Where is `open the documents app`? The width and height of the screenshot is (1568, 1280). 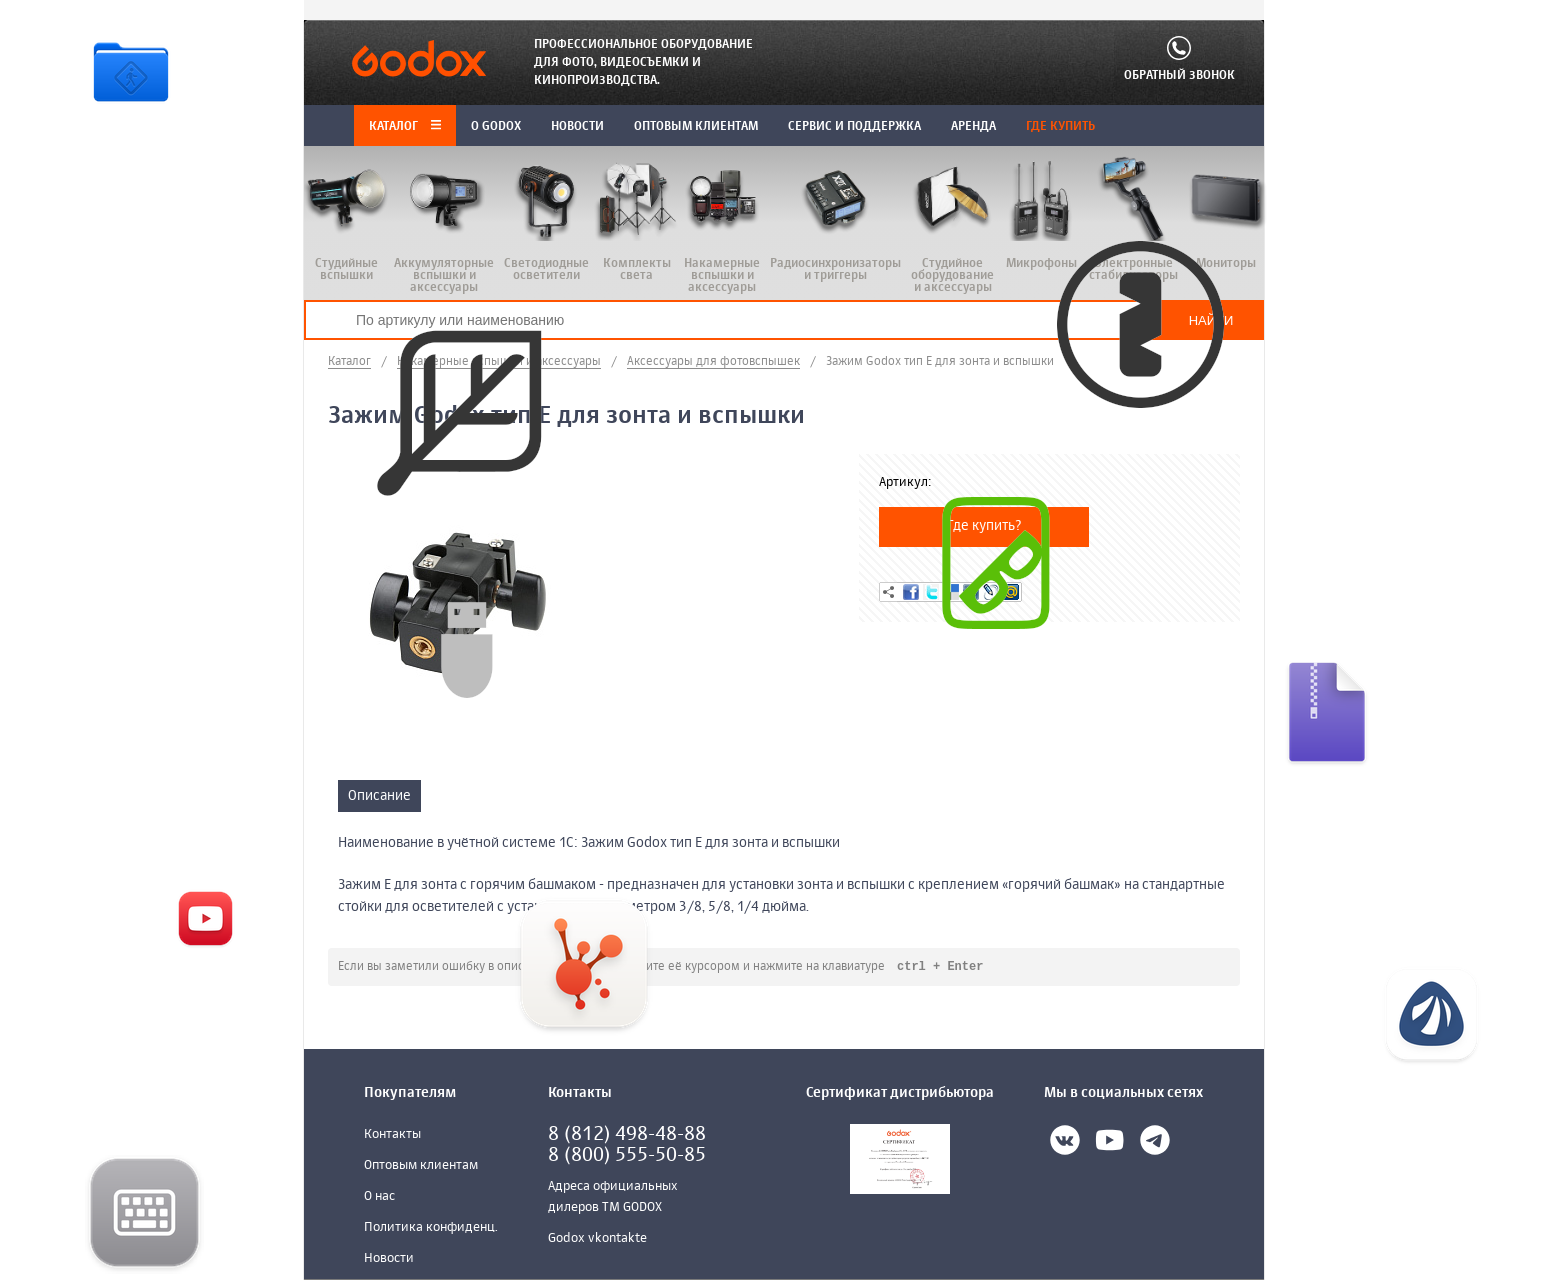 open the documents app is located at coordinates (1000, 563).